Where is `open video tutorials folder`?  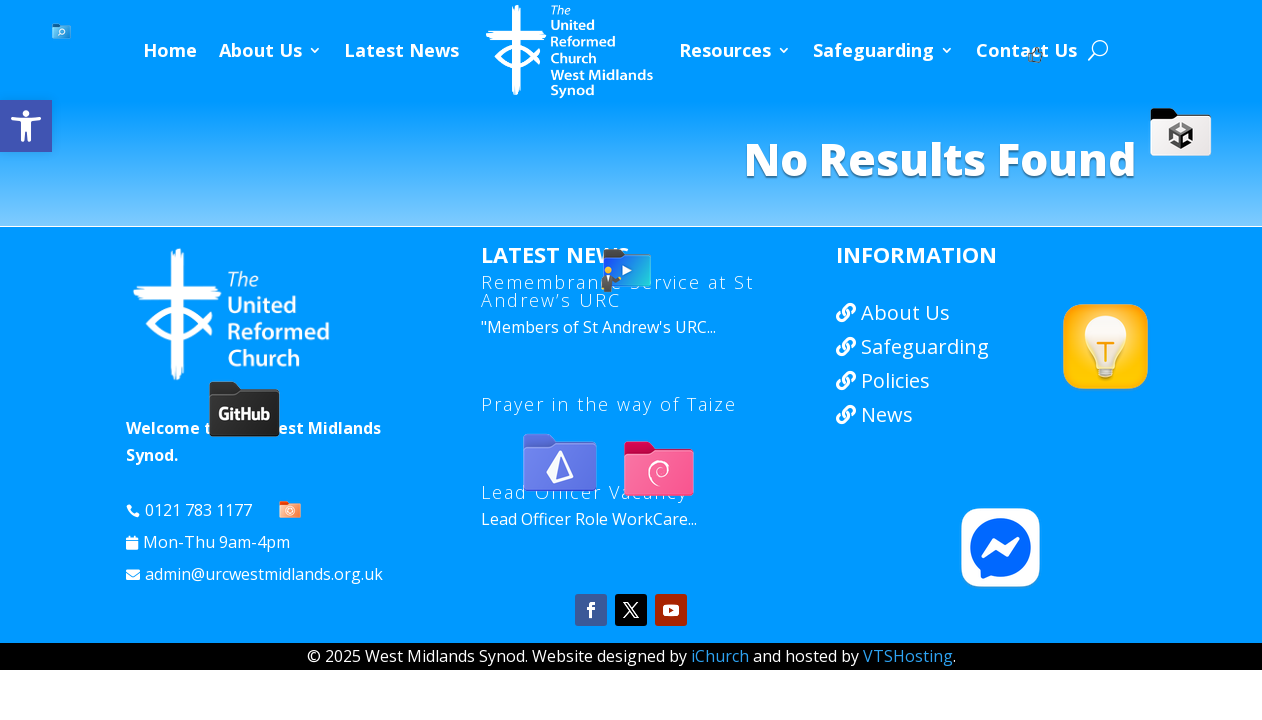
open video tutorials folder is located at coordinates (627, 269).